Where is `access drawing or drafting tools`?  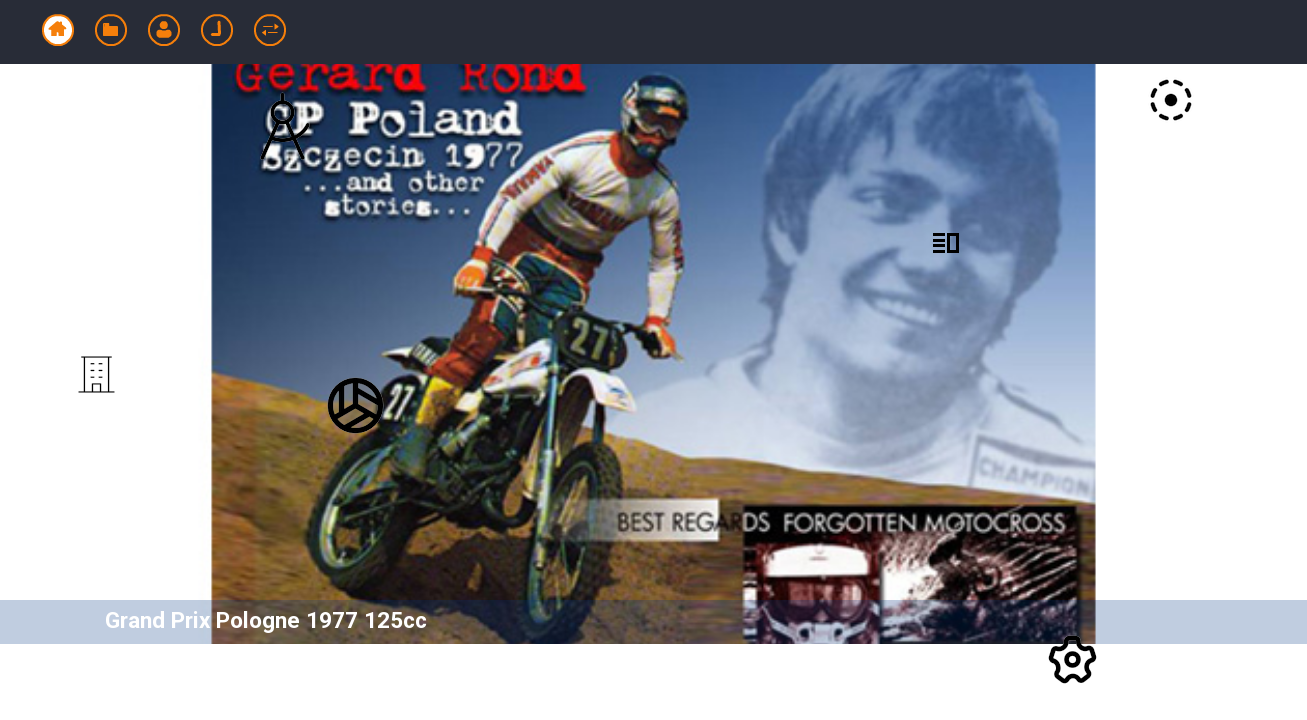
access drawing or drafting tools is located at coordinates (282, 127).